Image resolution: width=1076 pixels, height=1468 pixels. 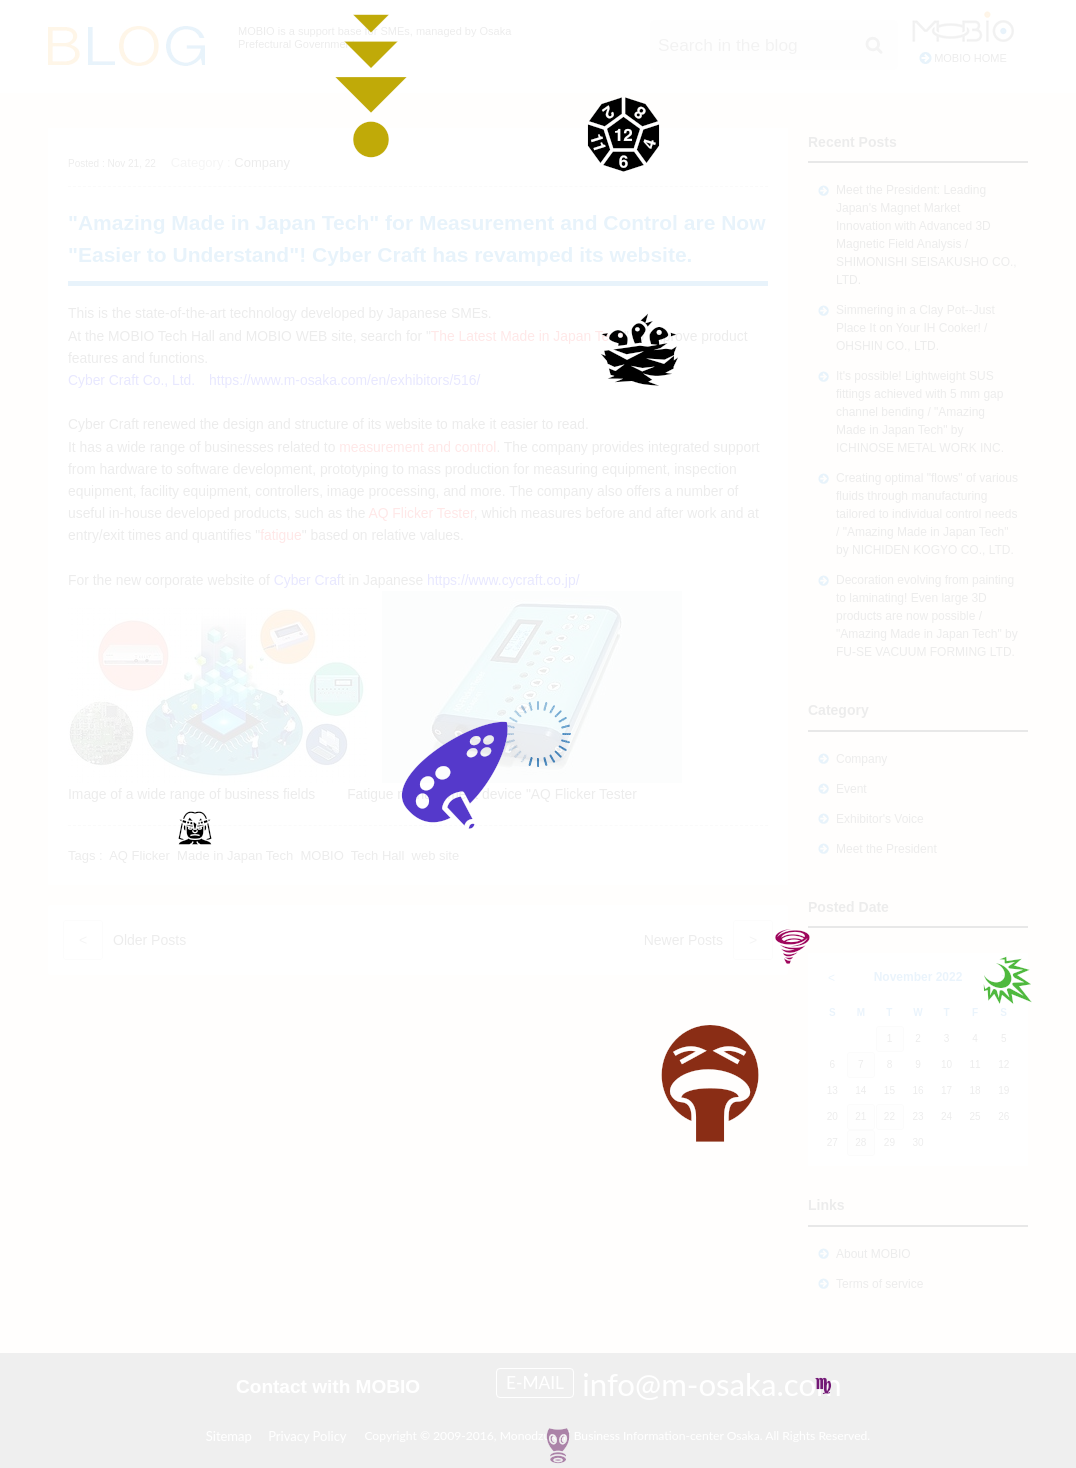 What do you see at coordinates (371, 86) in the screenshot?
I see `pounce or quick attack action in a game` at bounding box center [371, 86].